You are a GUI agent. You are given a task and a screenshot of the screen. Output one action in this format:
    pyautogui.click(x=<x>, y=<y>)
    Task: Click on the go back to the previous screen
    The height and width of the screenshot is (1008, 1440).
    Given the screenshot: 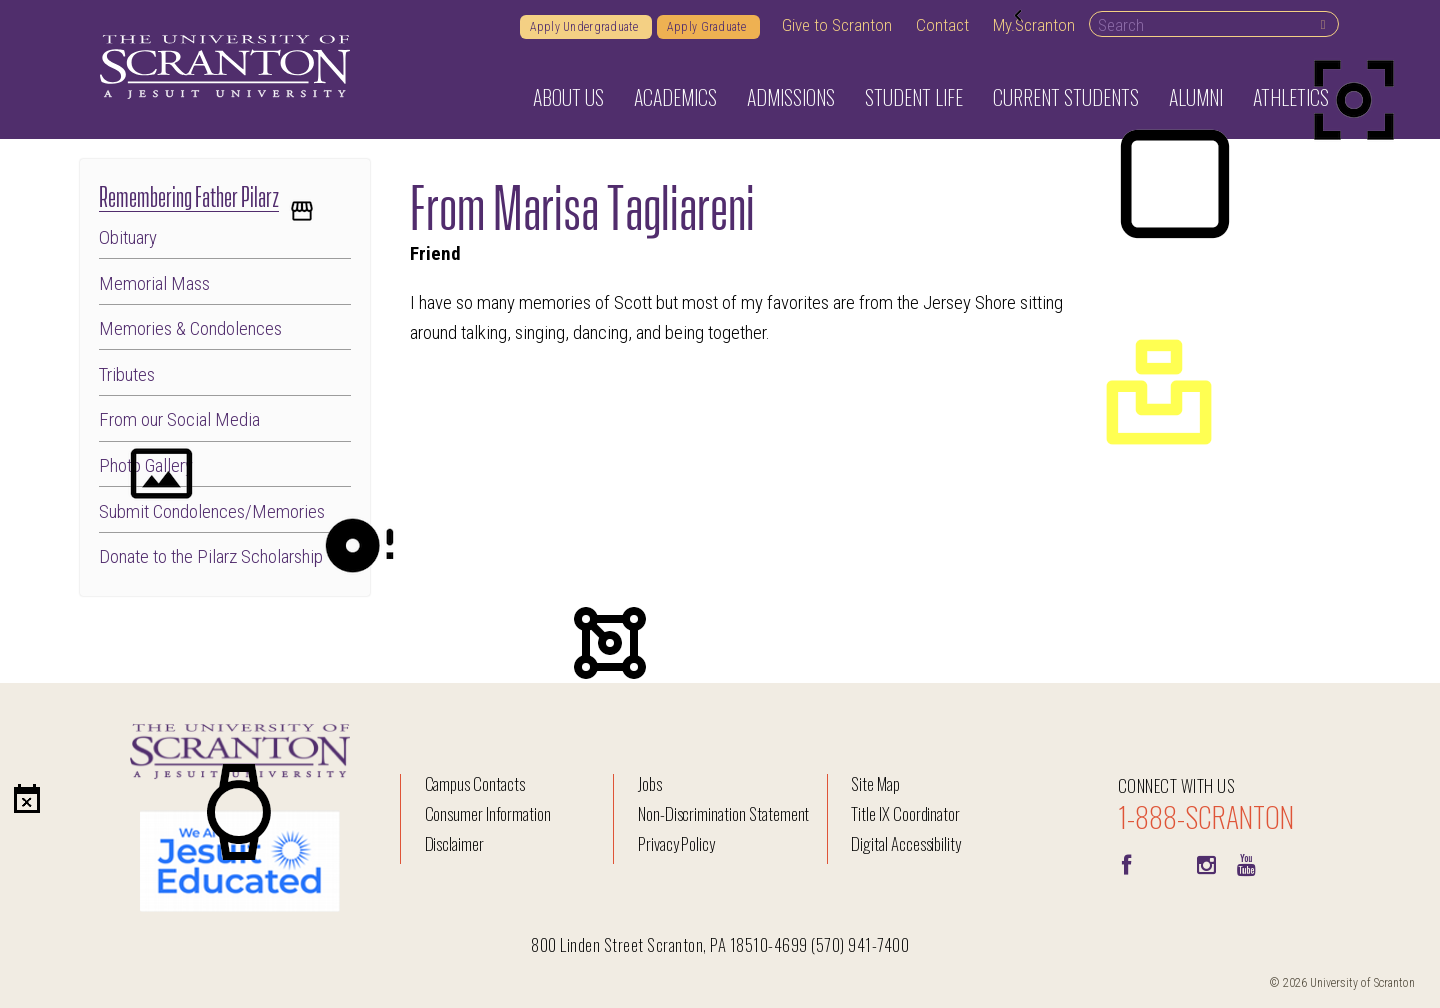 What is the action you would take?
    pyautogui.click(x=1018, y=15)
    